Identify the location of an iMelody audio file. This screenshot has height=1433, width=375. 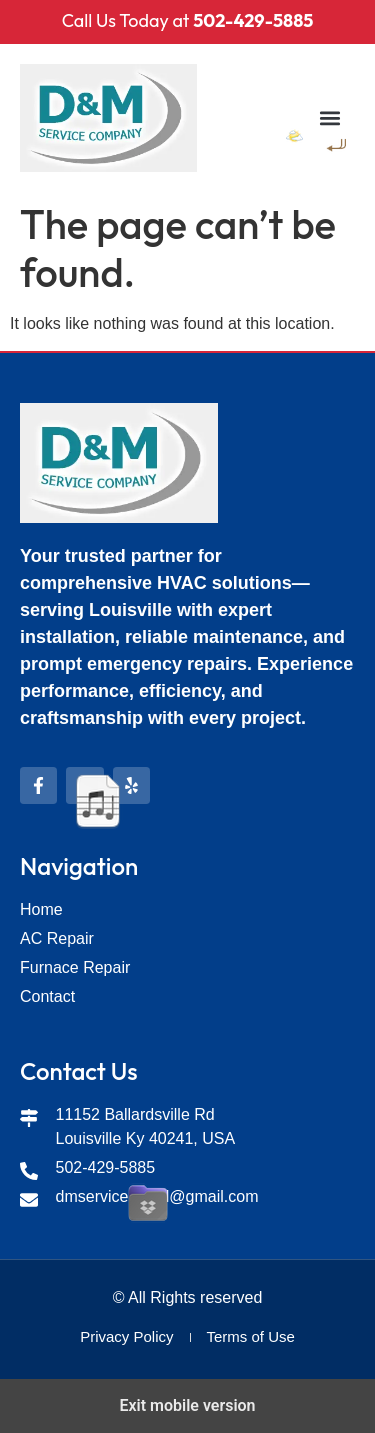
(98, 801).